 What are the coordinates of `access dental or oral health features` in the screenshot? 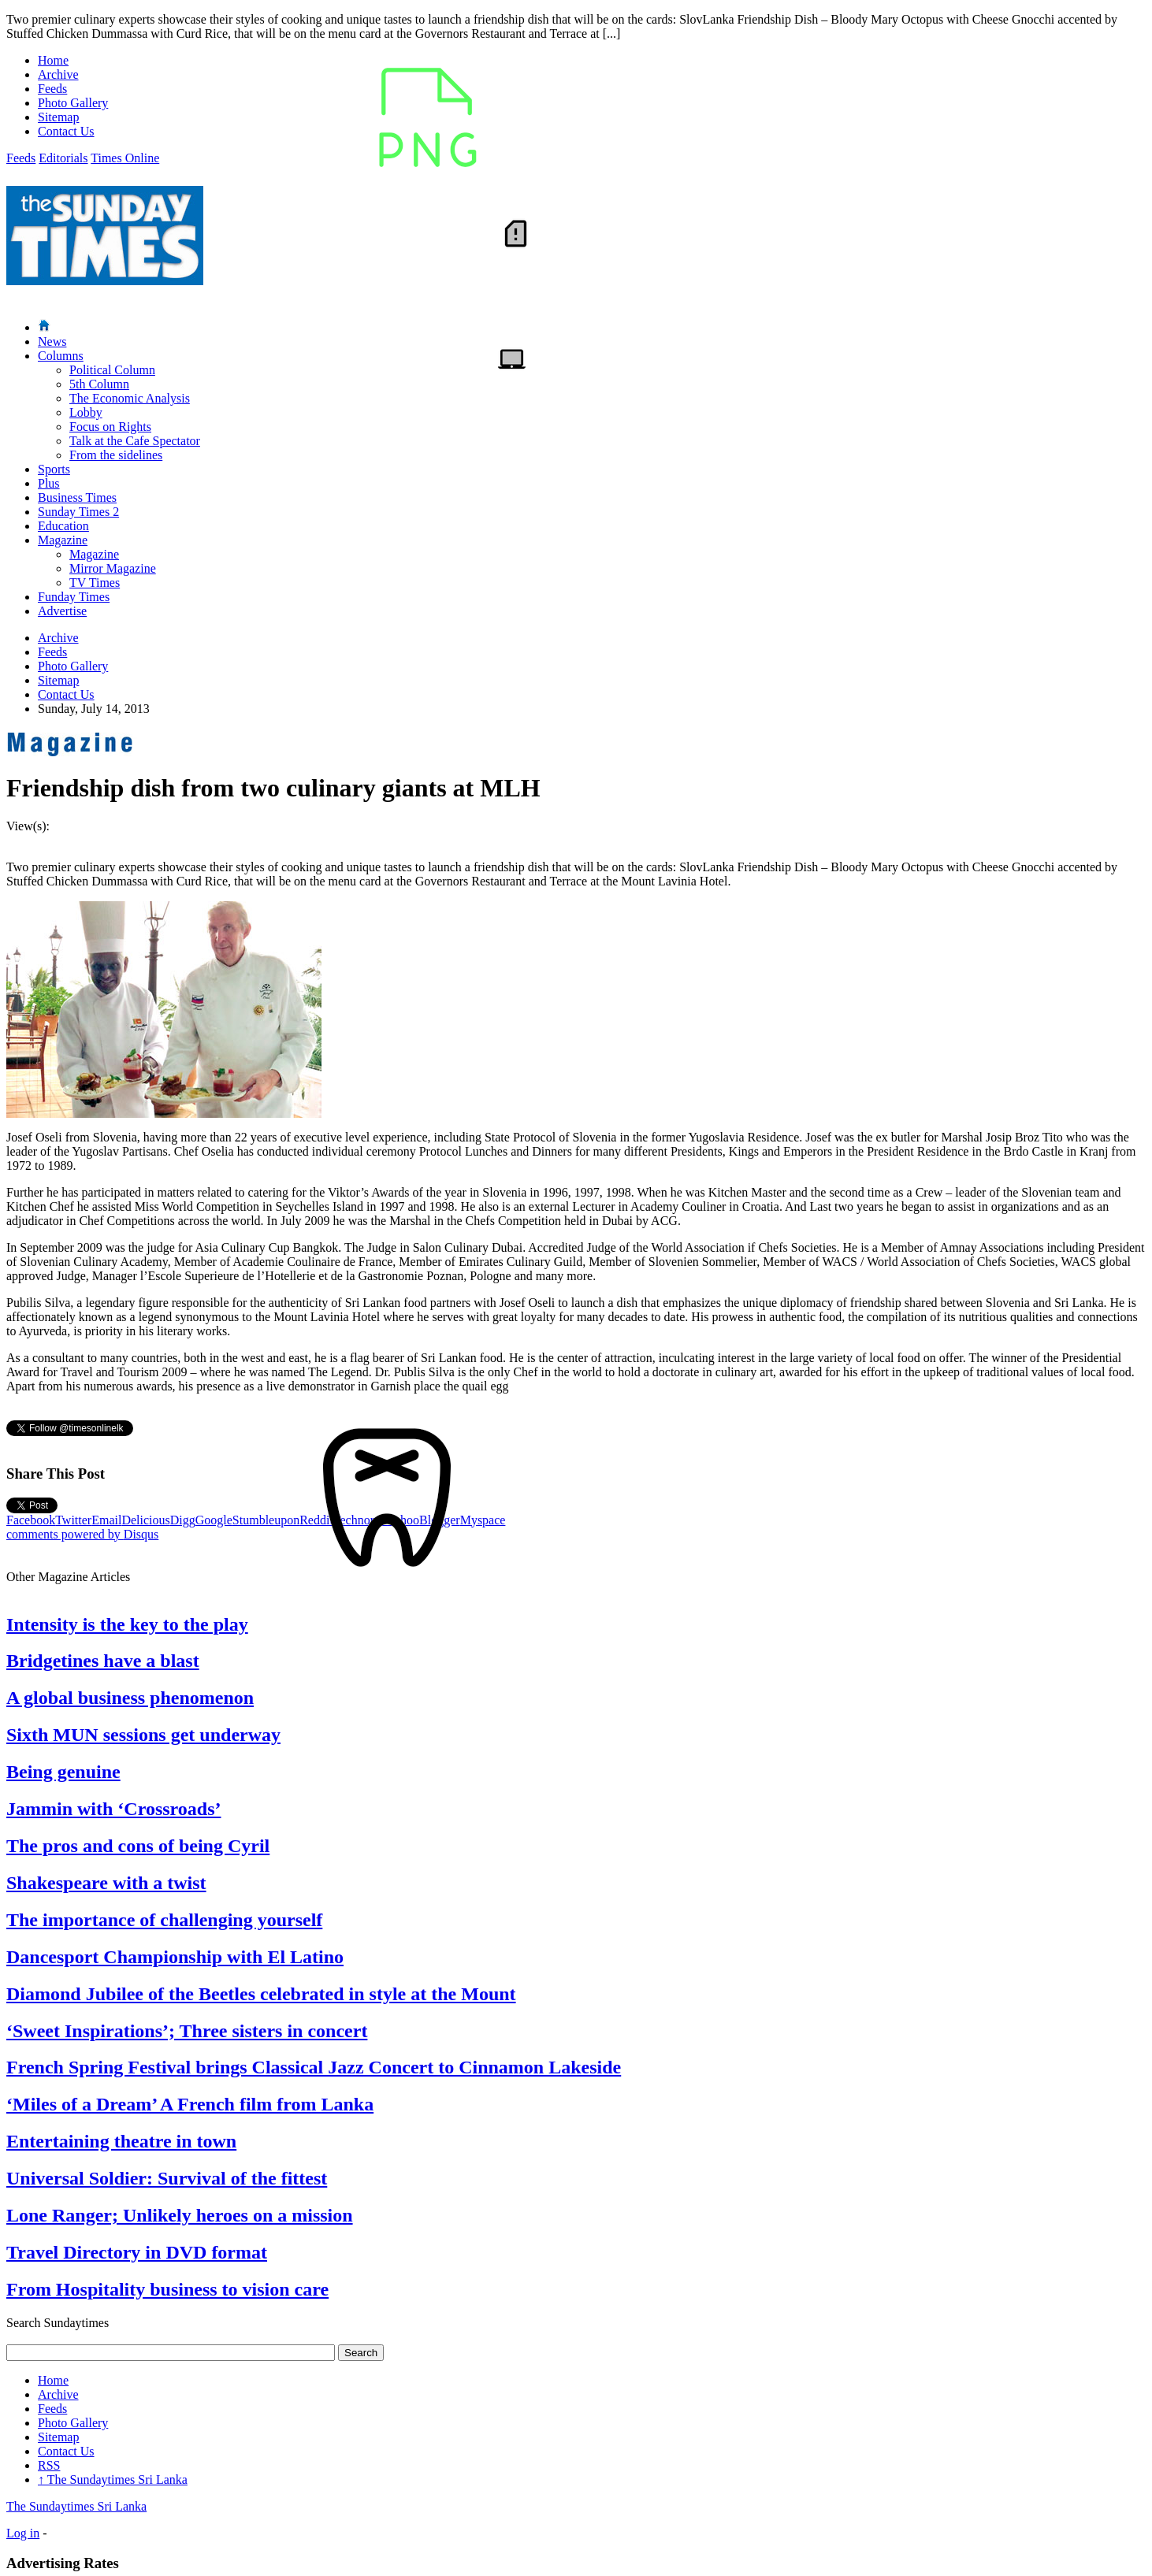 It's located at (387, 1498).